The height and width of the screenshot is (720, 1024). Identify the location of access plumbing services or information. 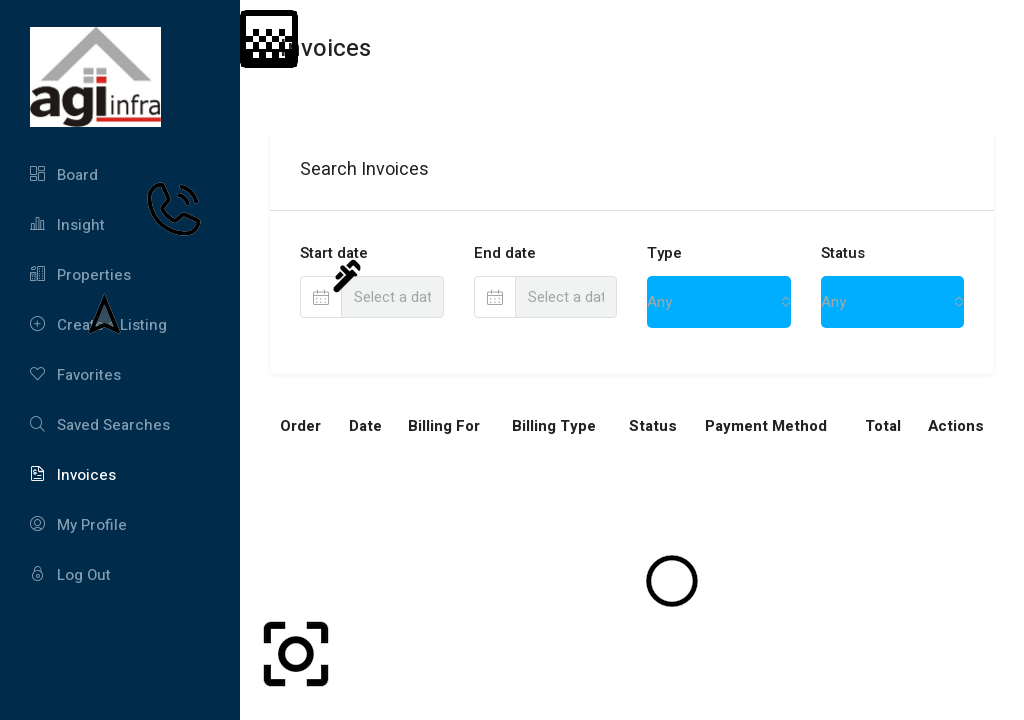
(347, 276).